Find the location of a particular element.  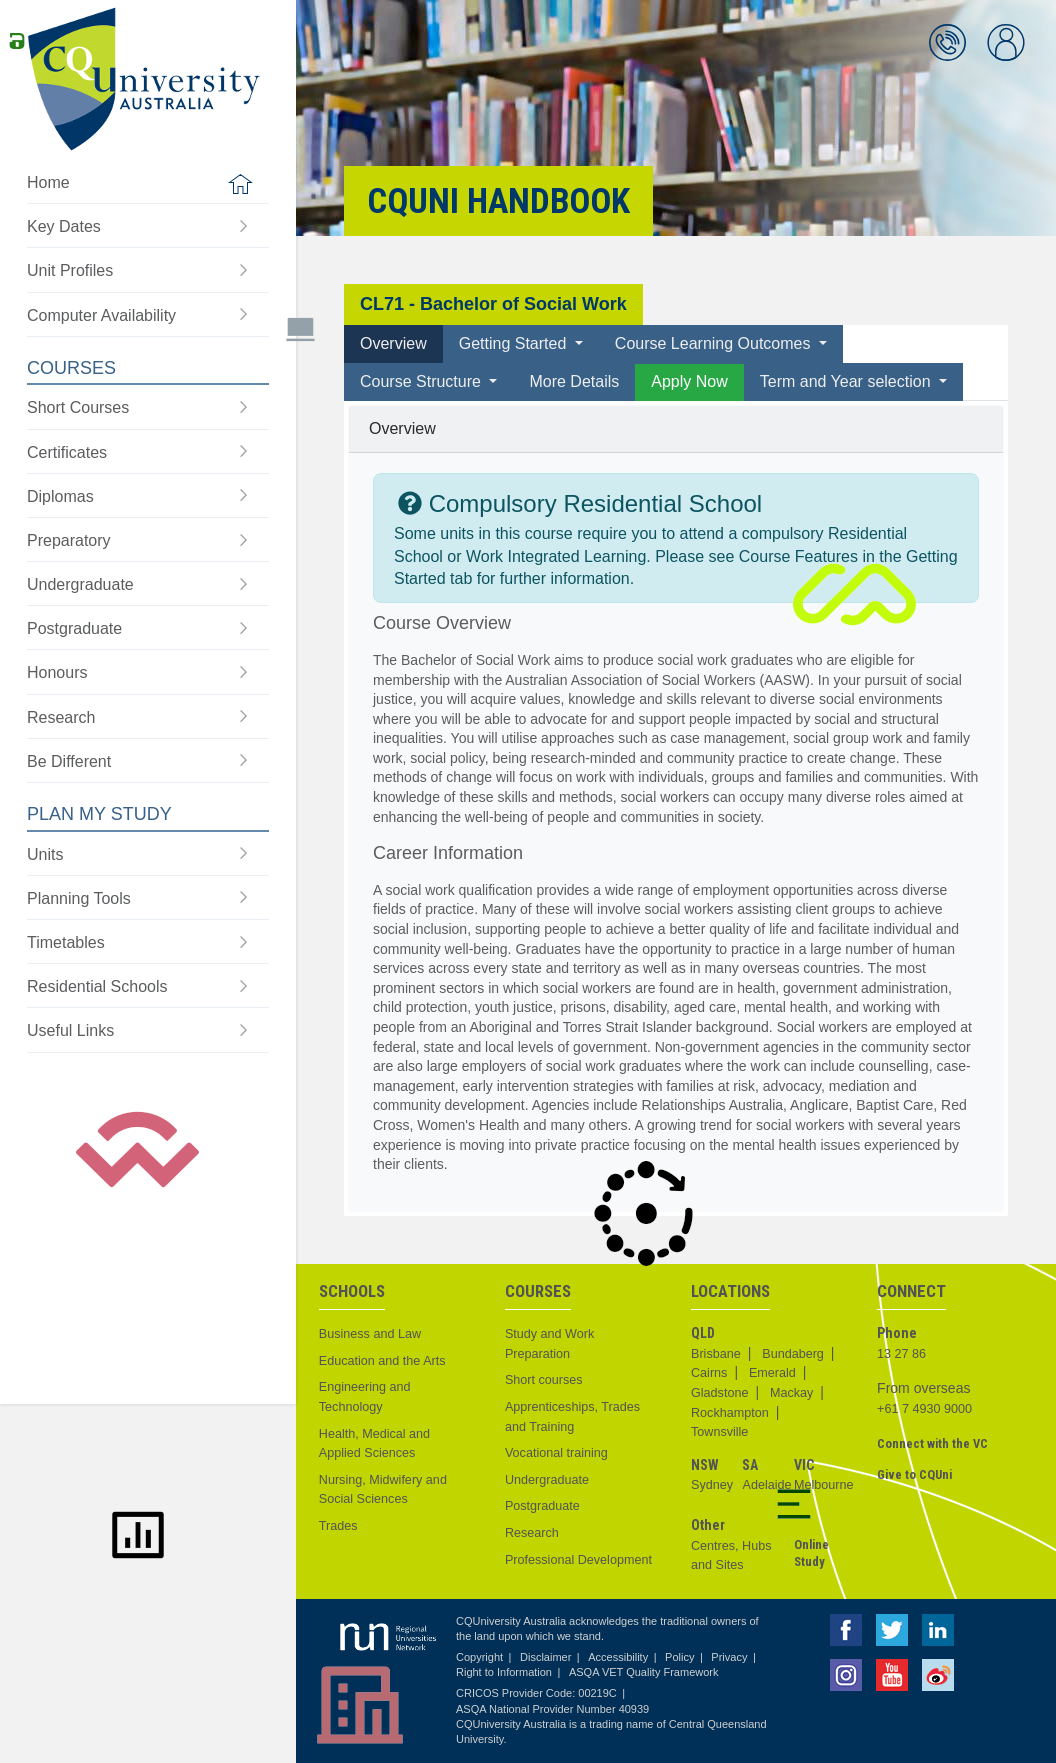

open navigation menu is located at coordinates (794, 1504).